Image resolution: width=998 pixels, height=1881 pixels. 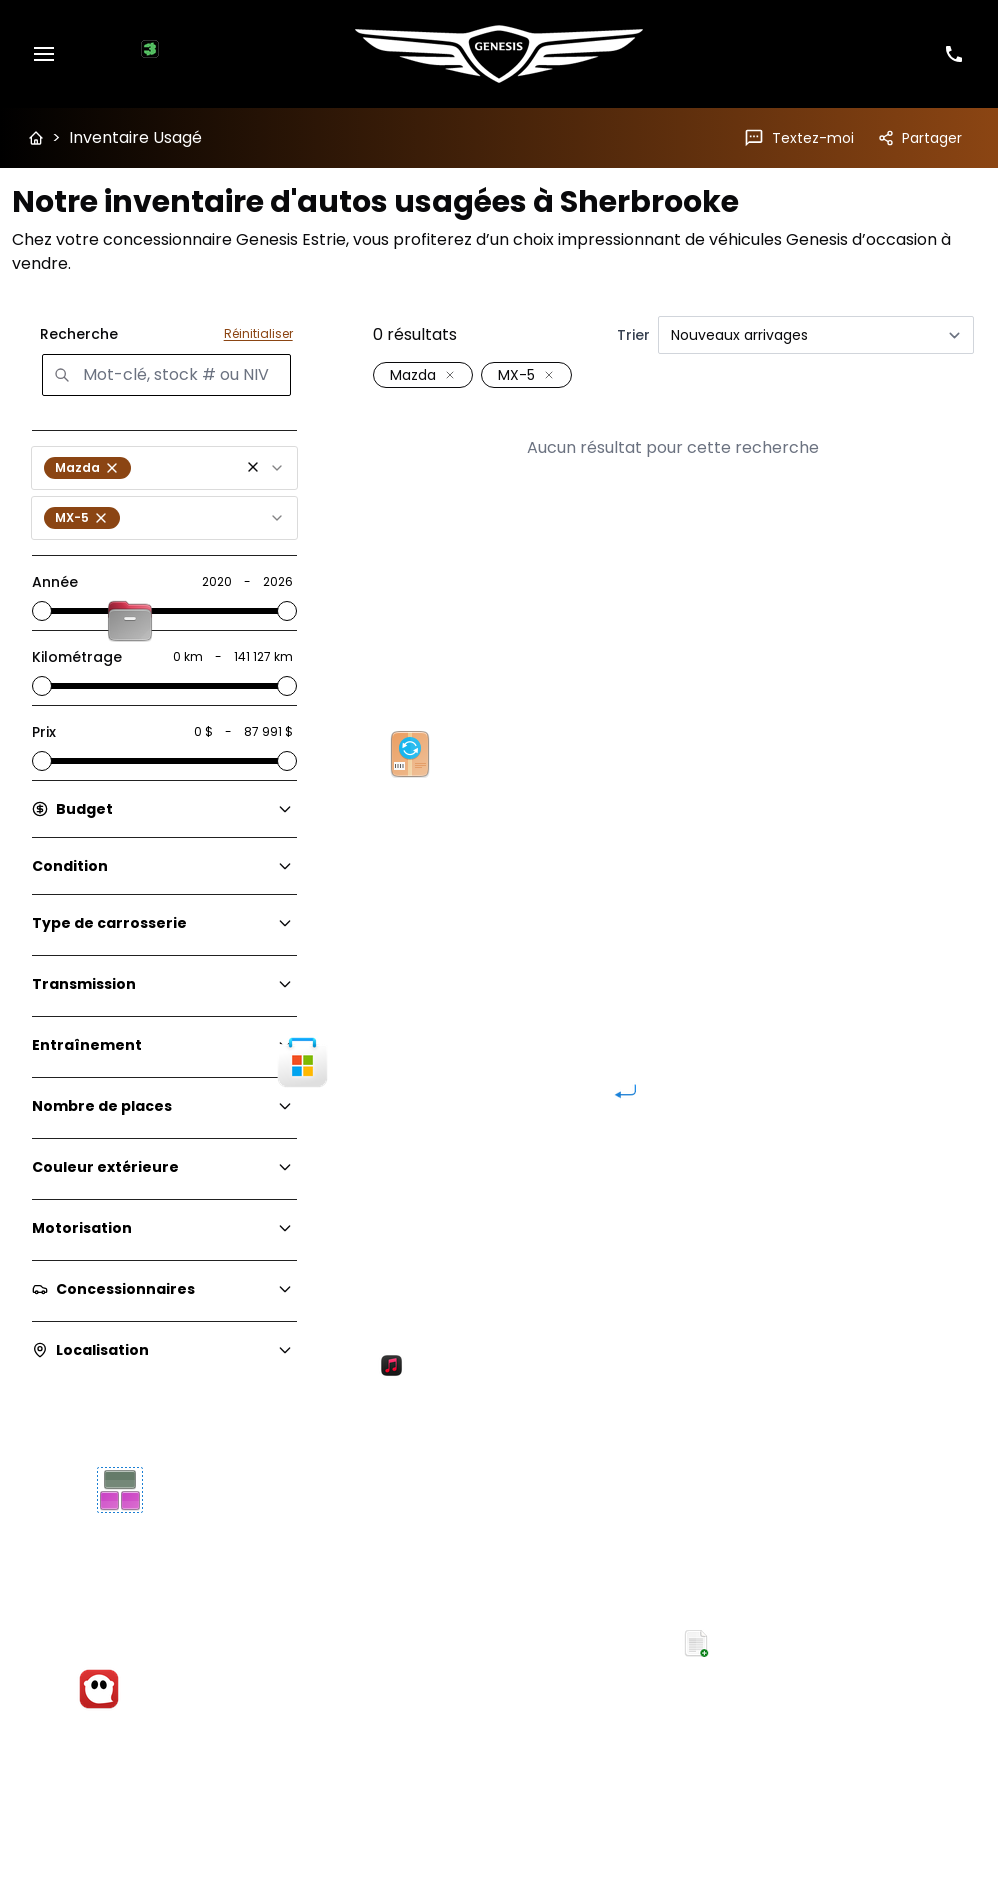 I want to click on system package upgrade available, so click(x=410, y=754).